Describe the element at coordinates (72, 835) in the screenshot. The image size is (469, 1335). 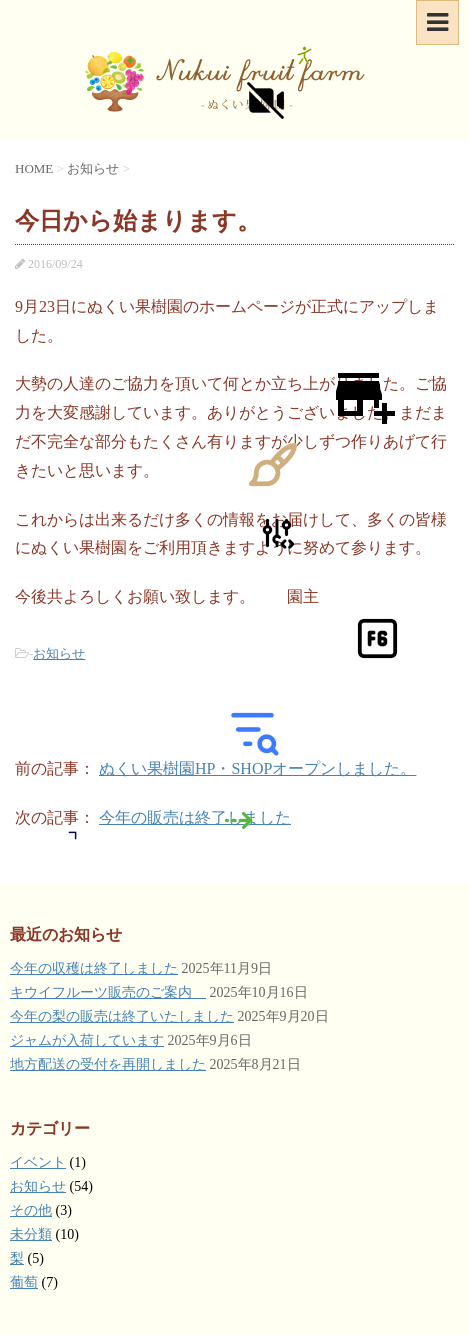
I see `navigate to external link` at that location.